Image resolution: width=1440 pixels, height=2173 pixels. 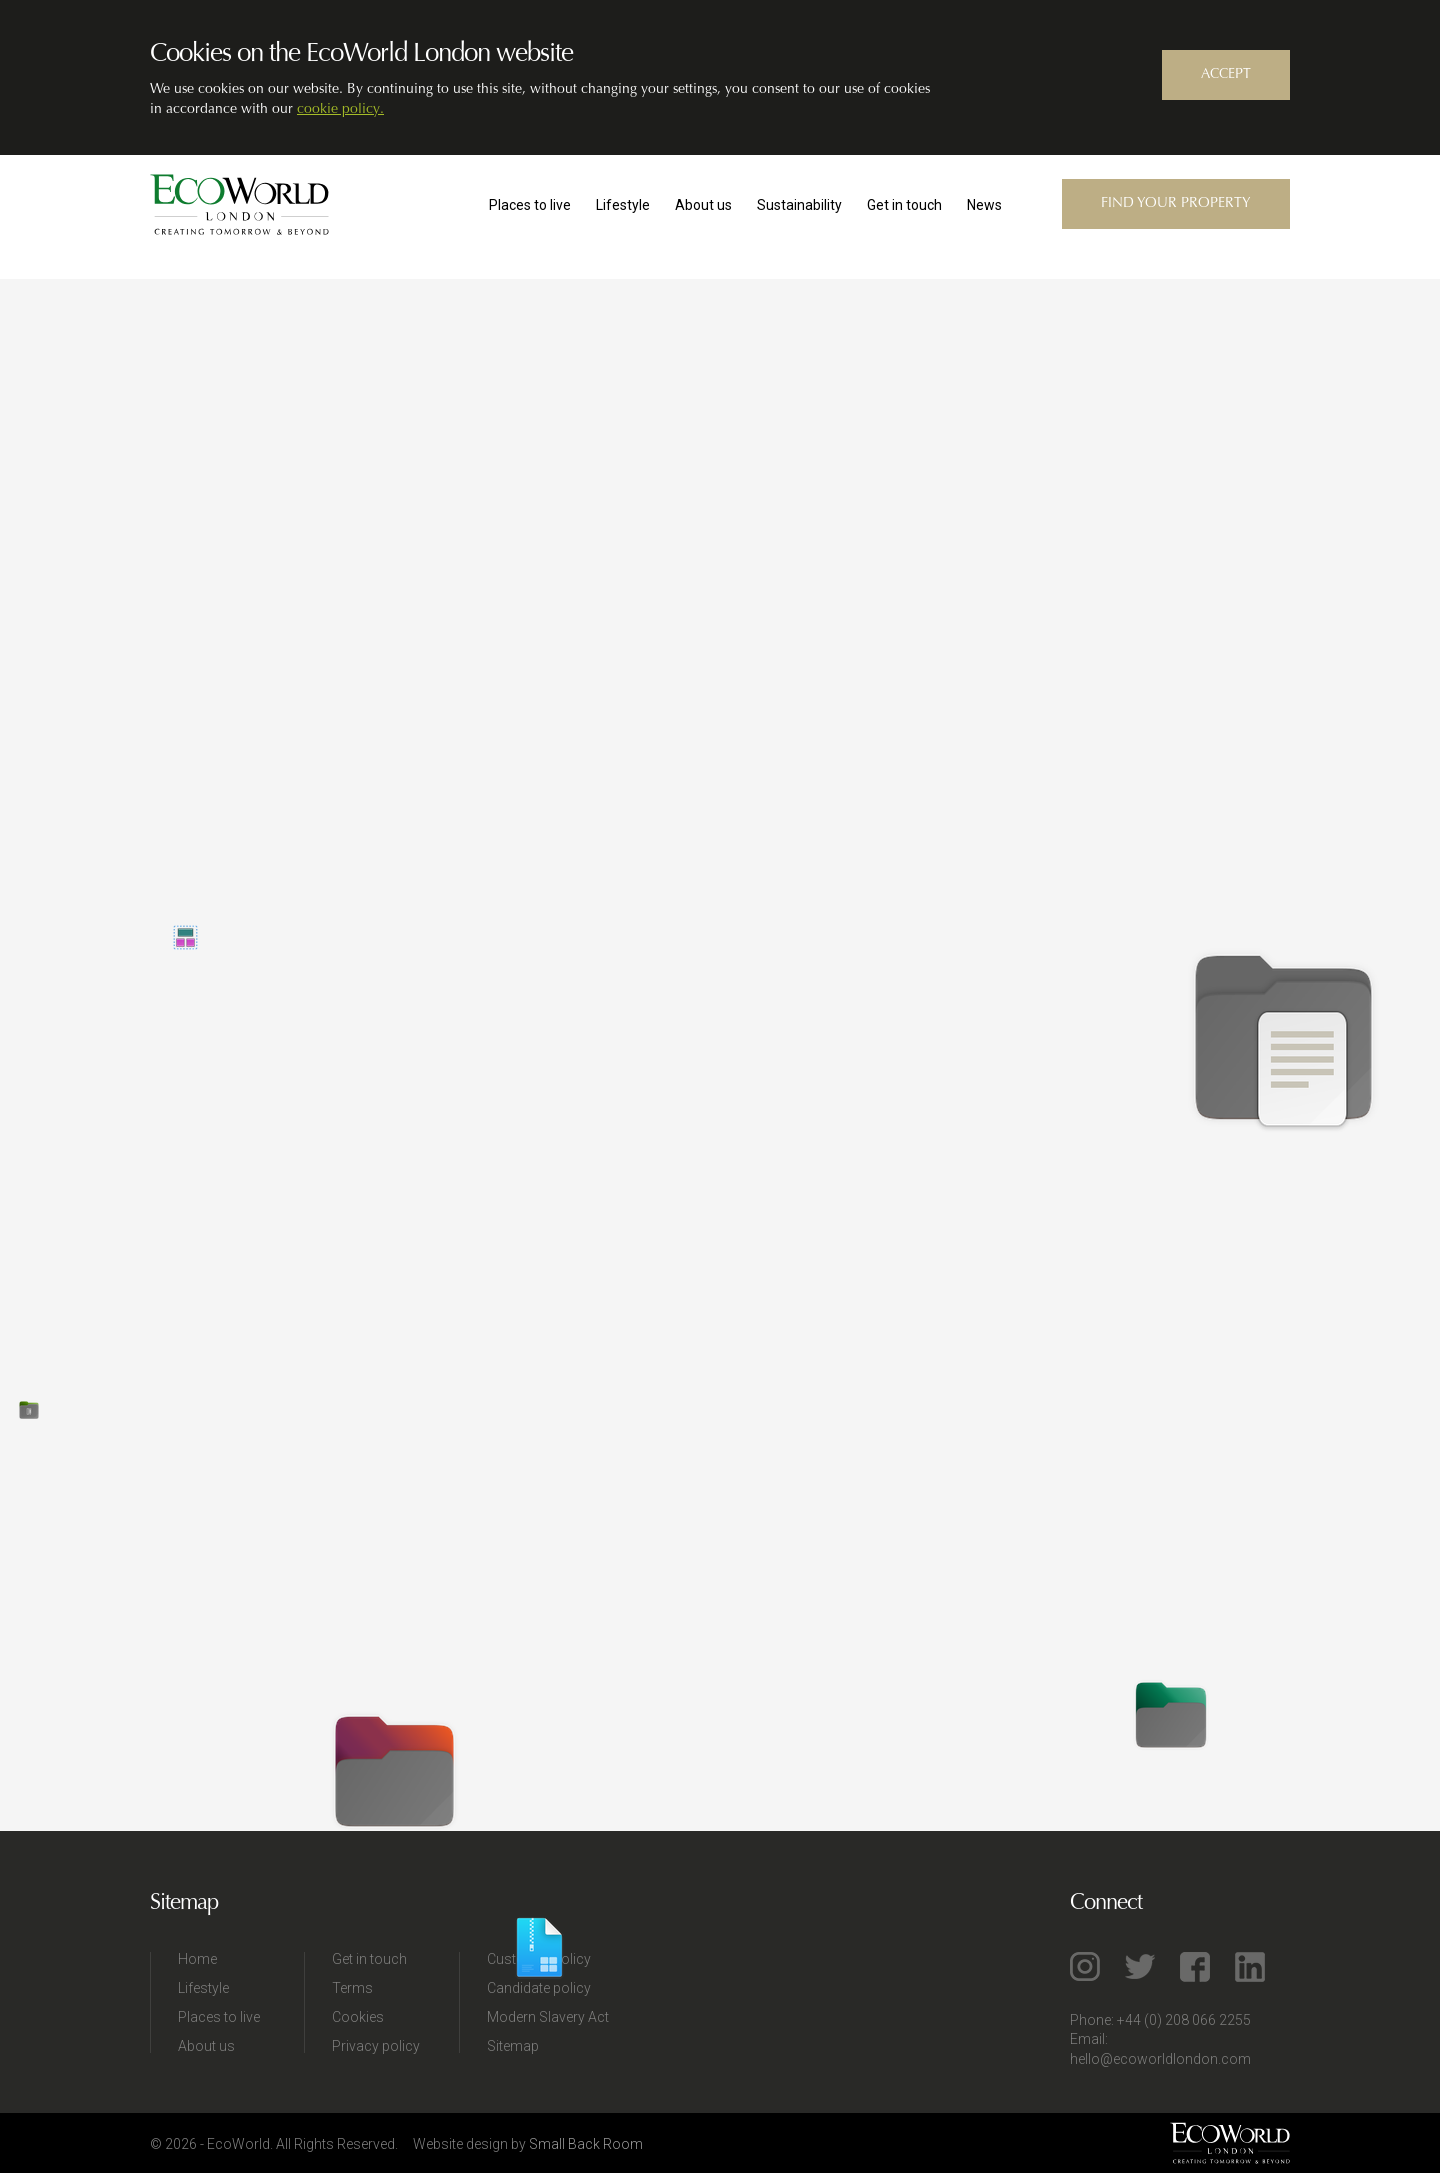 I want to click on drop files here to move them into this folder, so click(x=394, y=1771).